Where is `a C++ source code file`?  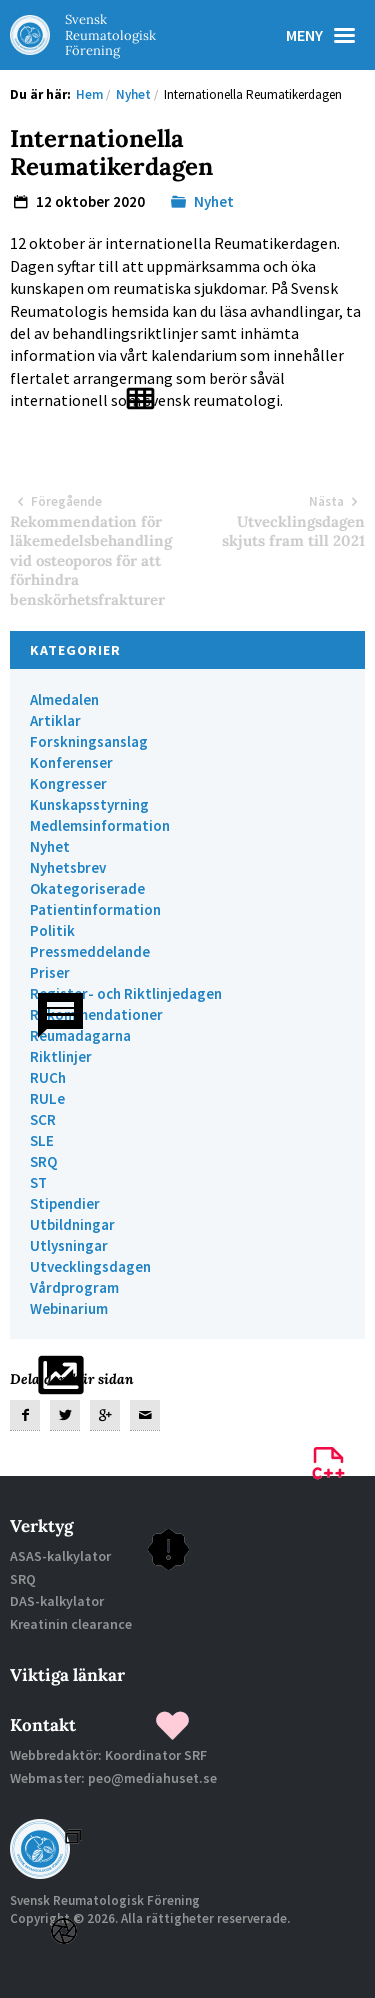 a C++ source code file is located at coordinates (328, 1464).